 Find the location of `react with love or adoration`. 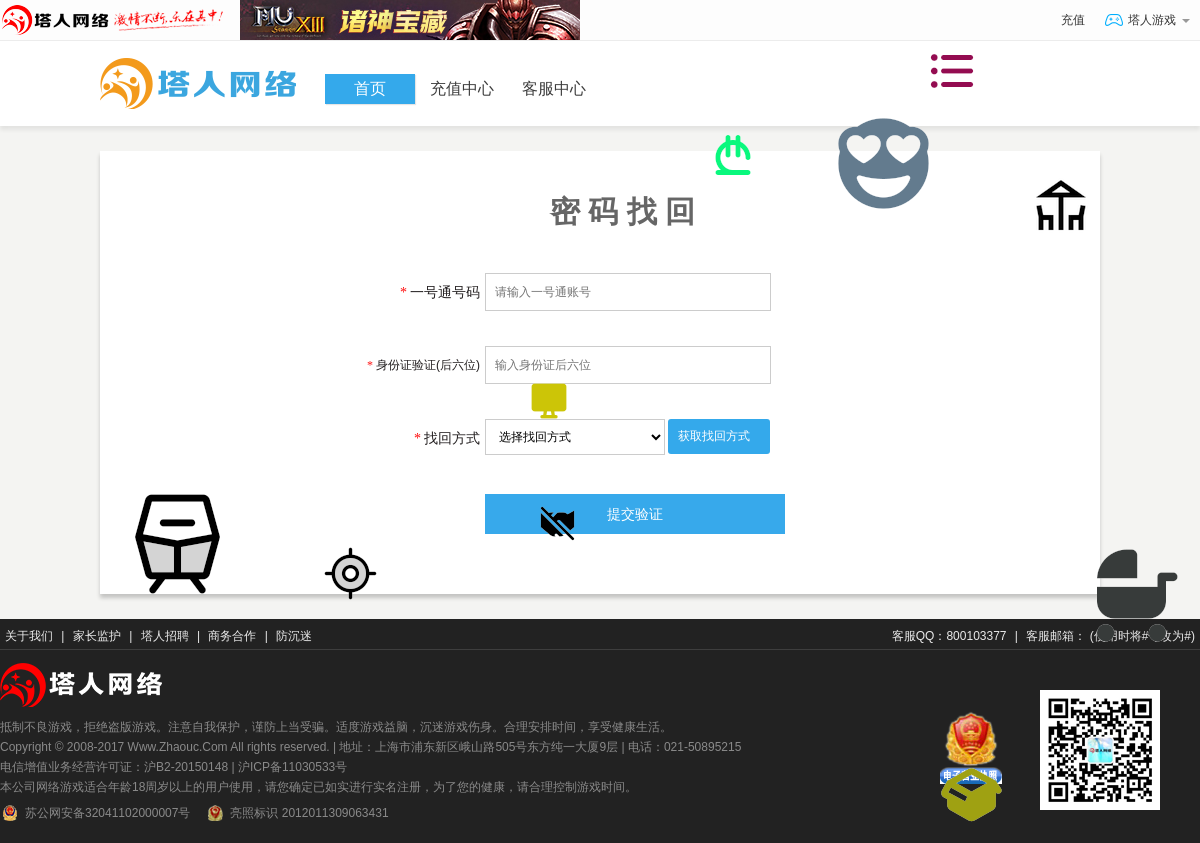

react with love or adoration is located at coordinates (883, 163).